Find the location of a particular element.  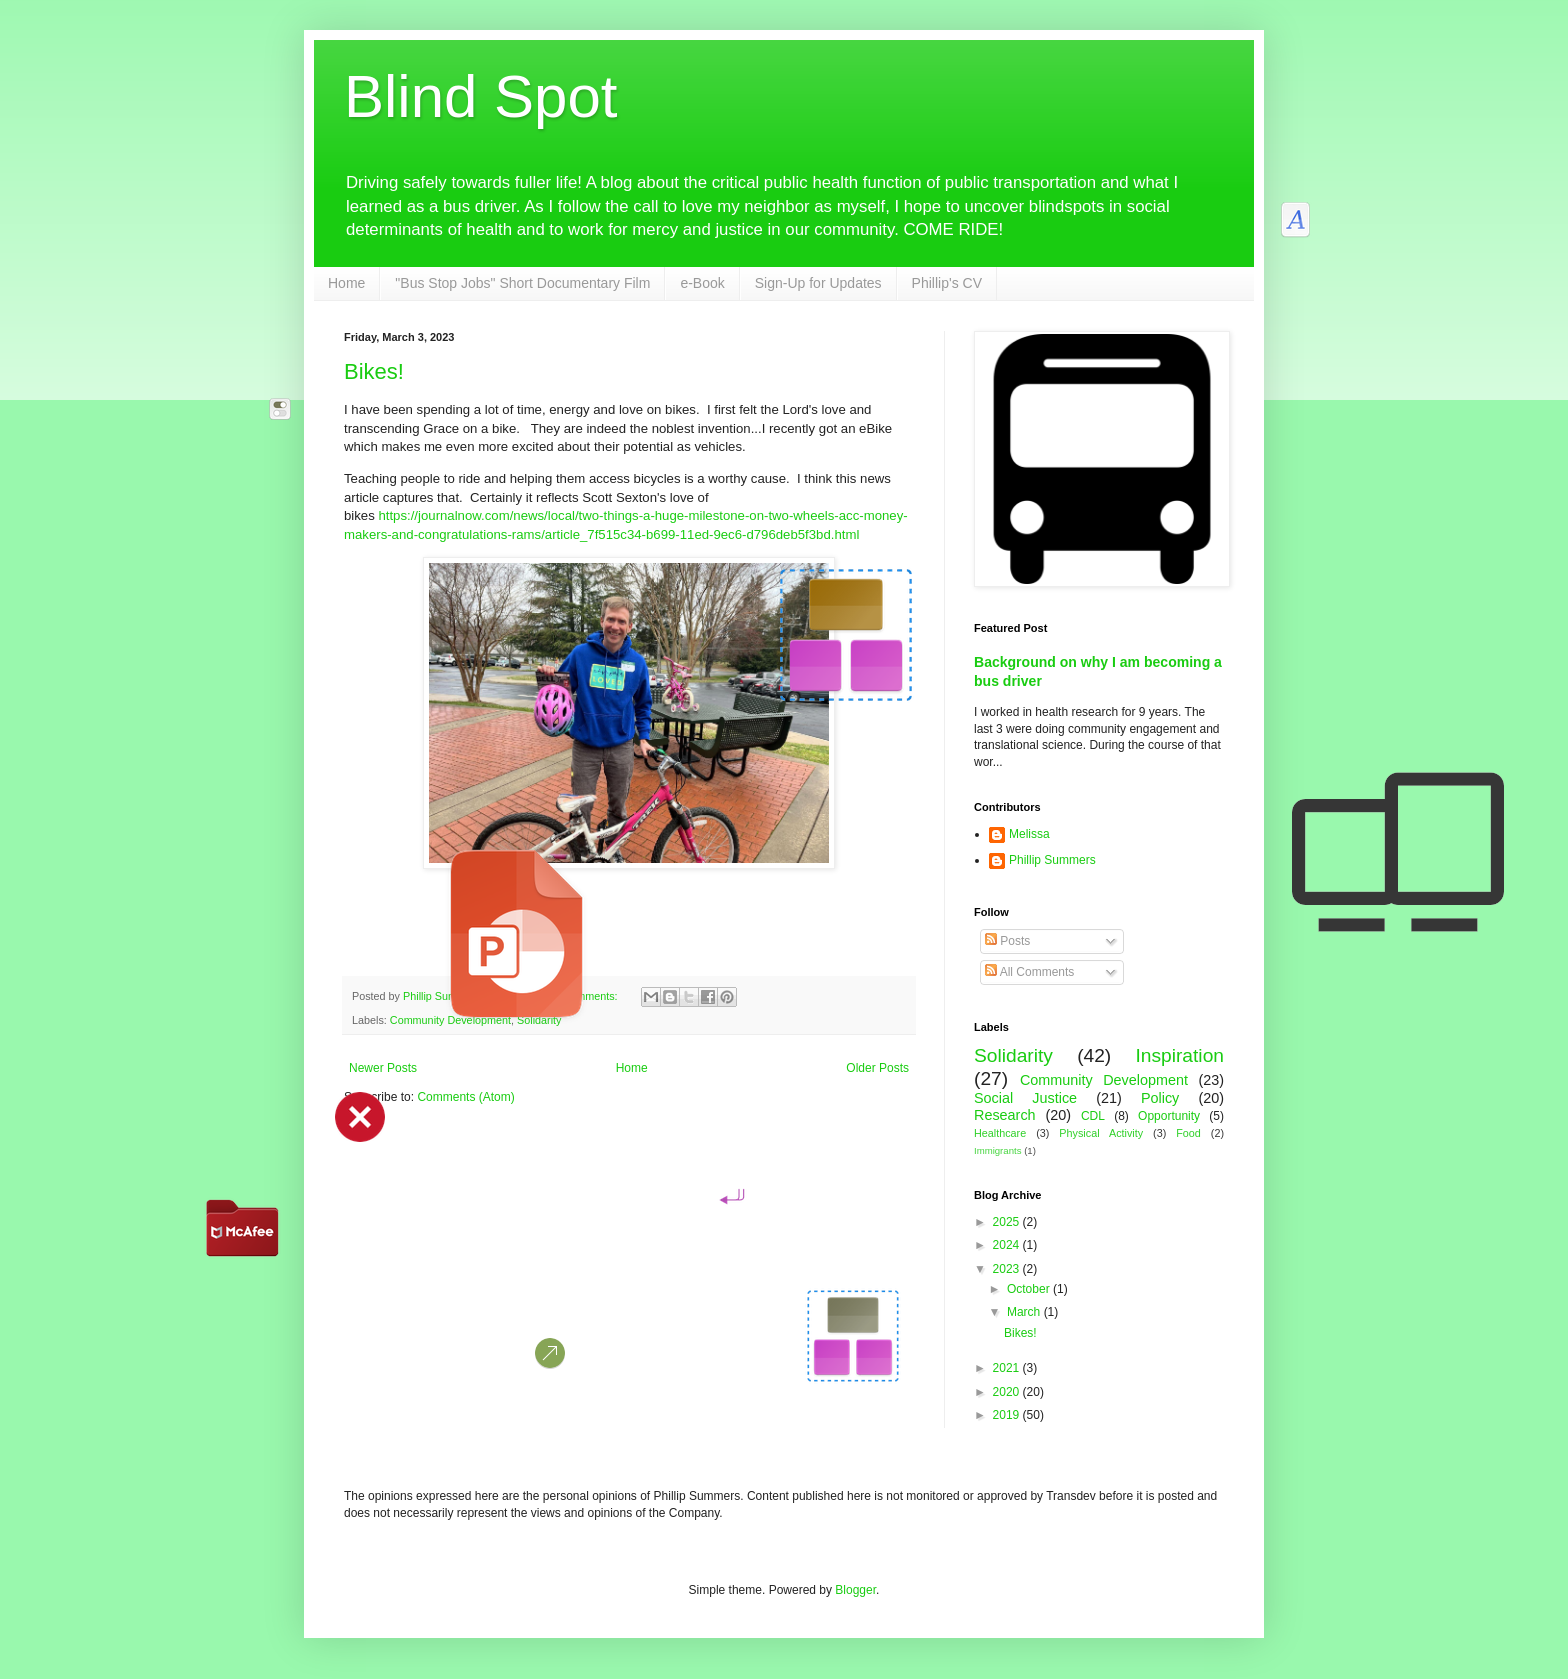

reply to all recipients of an email is located at coordinates (731, 1196).